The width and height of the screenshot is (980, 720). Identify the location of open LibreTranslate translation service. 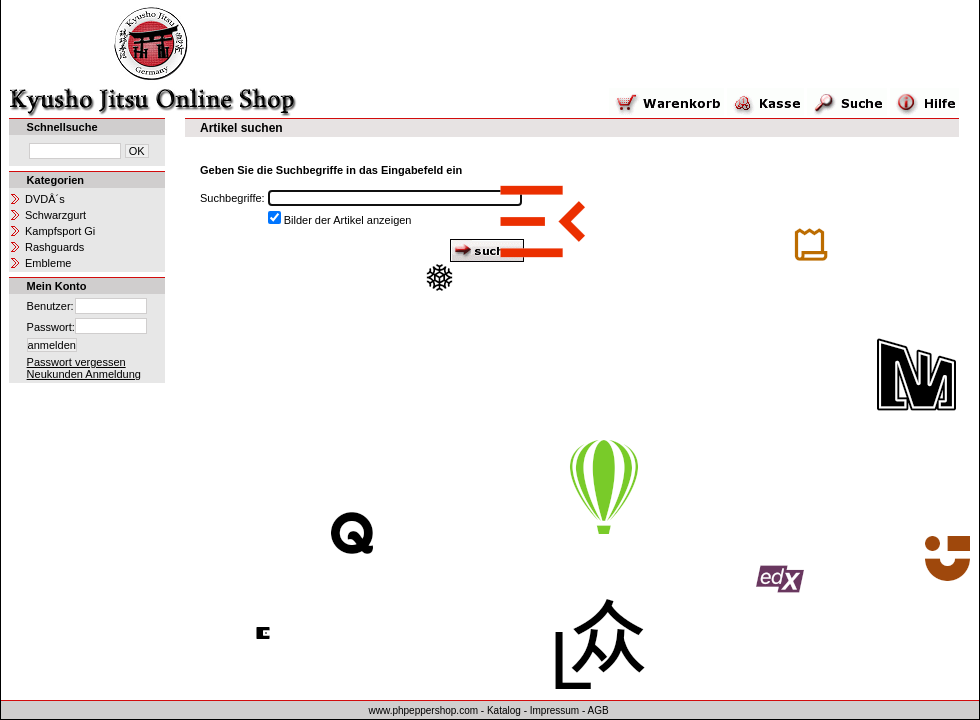
(600, 644).